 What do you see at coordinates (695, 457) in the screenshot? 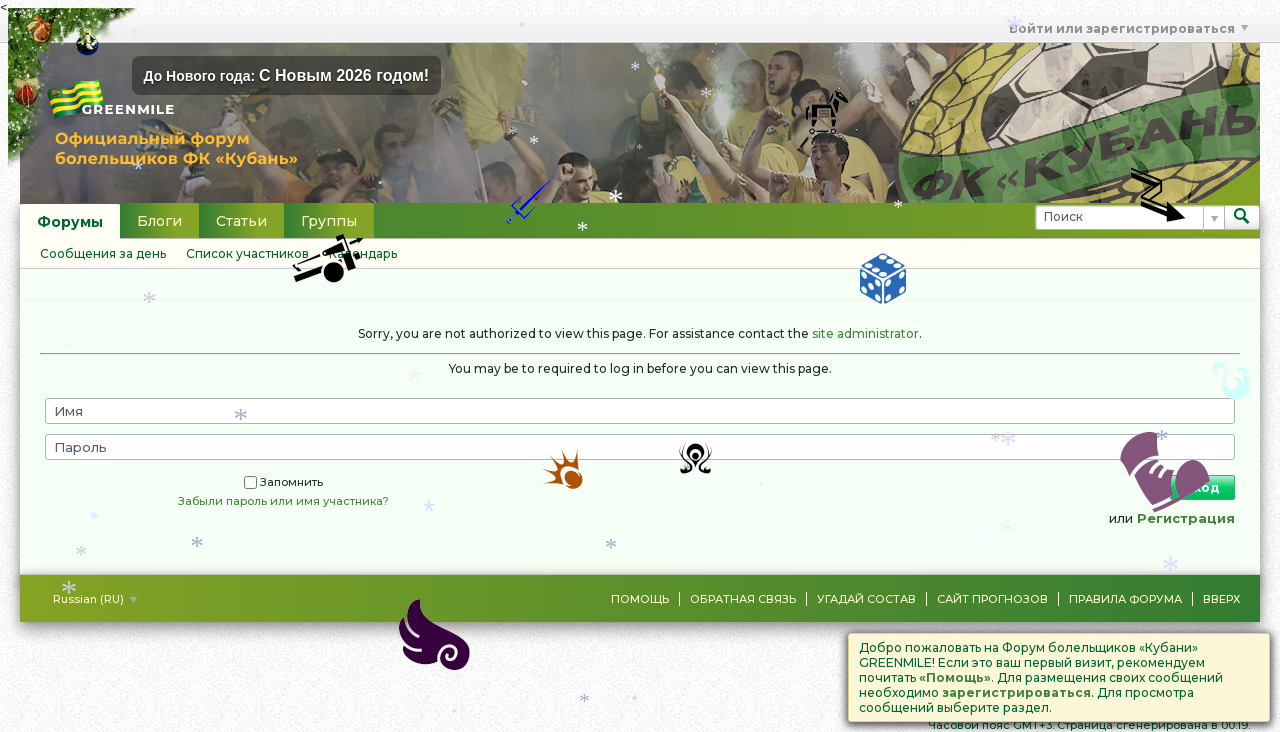
I see `decorative emblem or crest for a fantasy game guild` at bounding box center [695, 457].